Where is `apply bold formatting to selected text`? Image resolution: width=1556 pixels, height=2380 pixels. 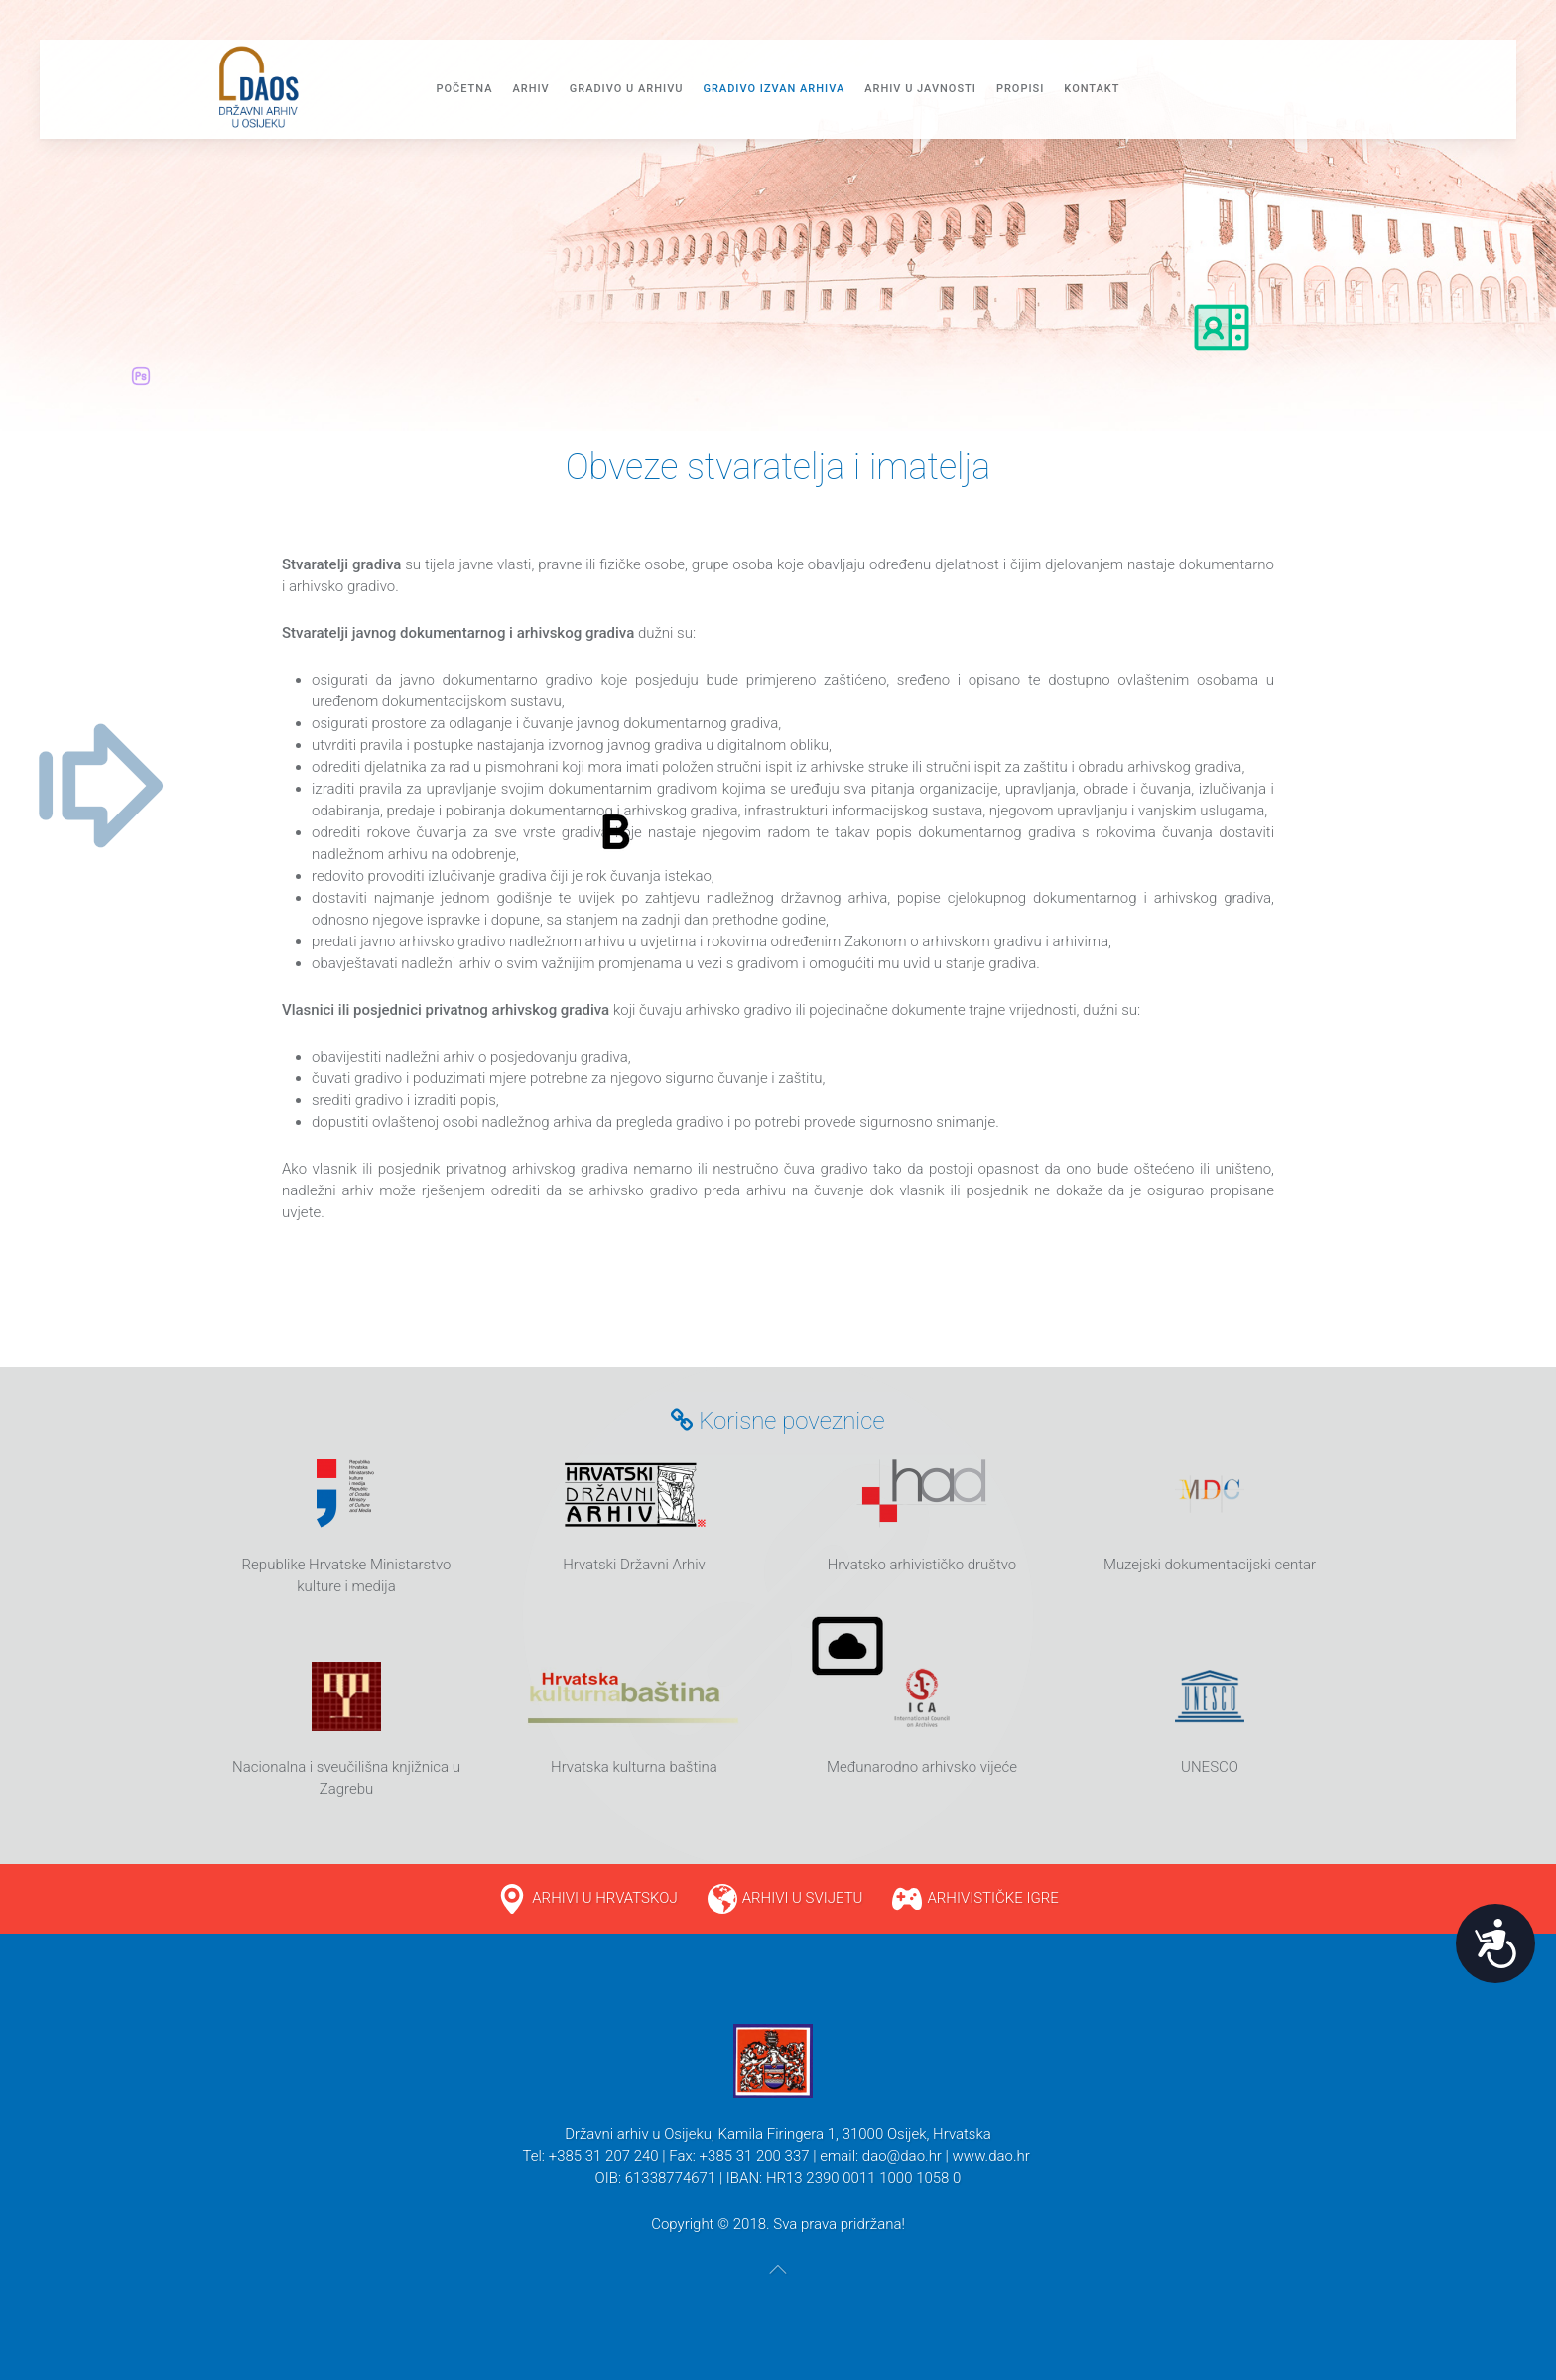 apply bold formatting to selected text is located at coordinates (615, 834).